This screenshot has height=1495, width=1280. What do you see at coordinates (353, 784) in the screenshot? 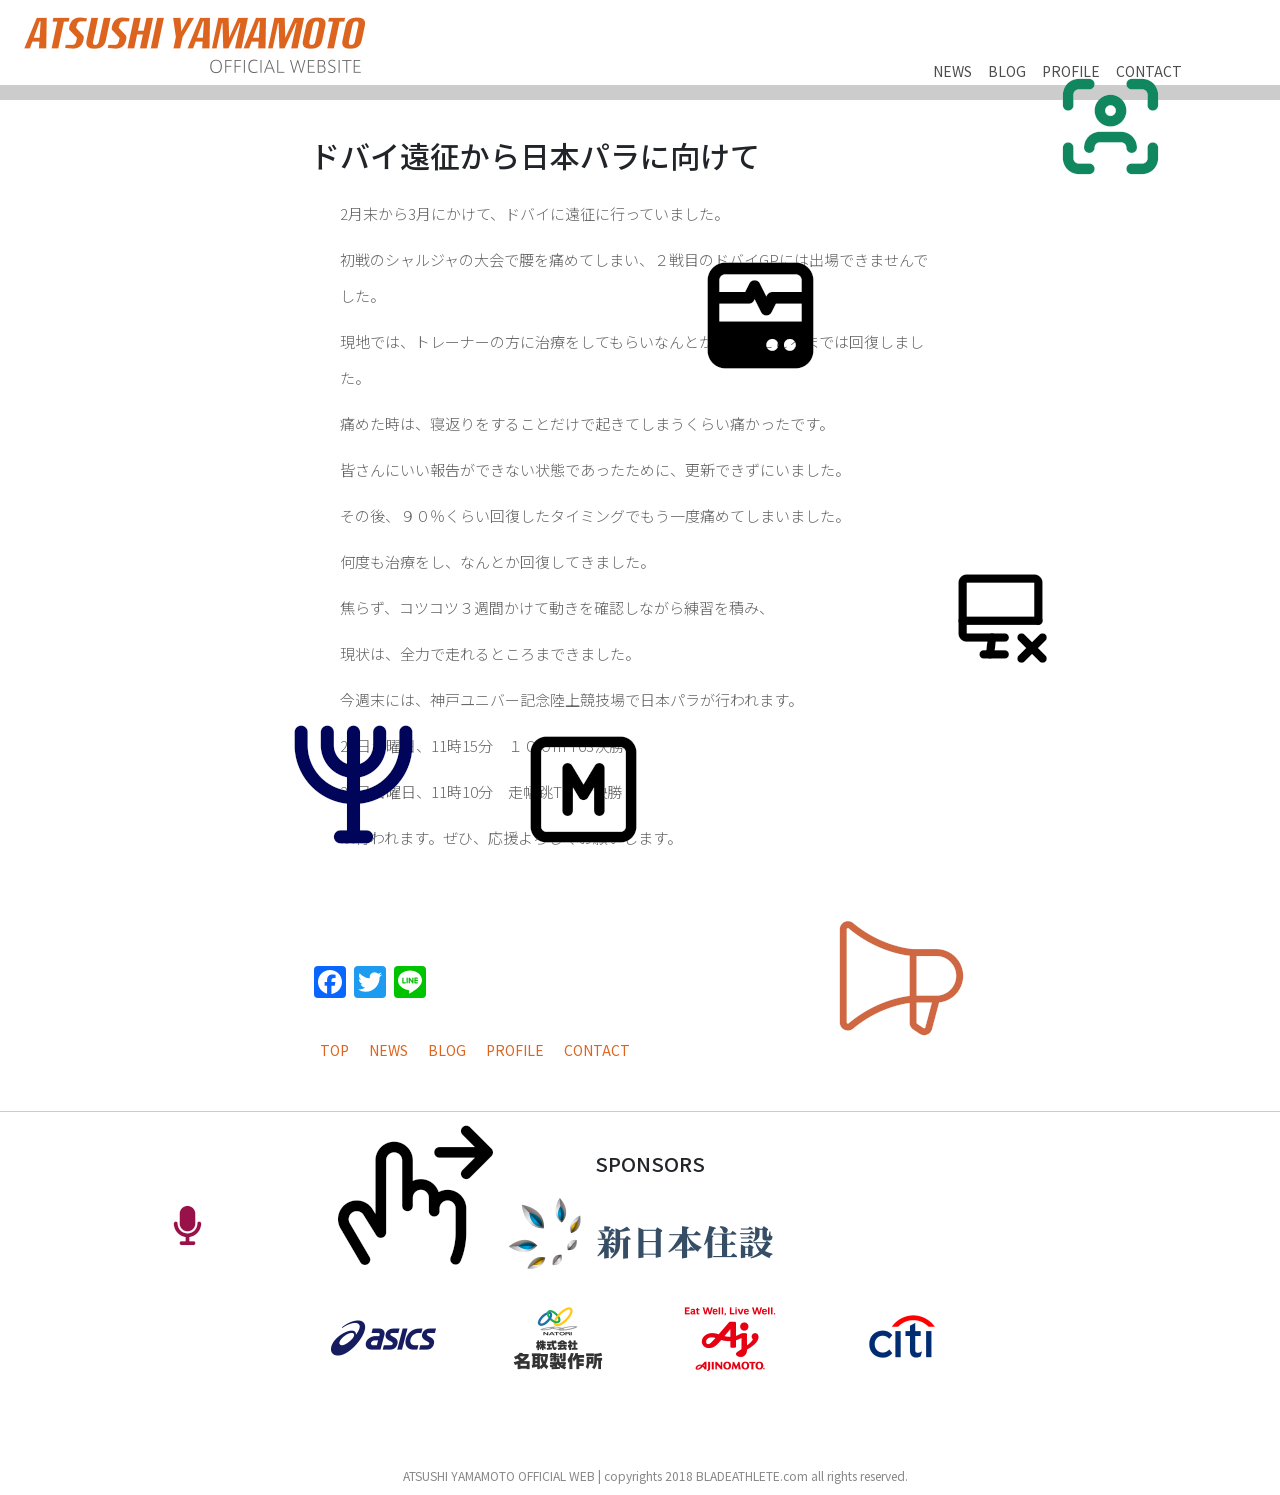
I see `indicates Hanukkah-related content or events` at bounding box center [353, 784].